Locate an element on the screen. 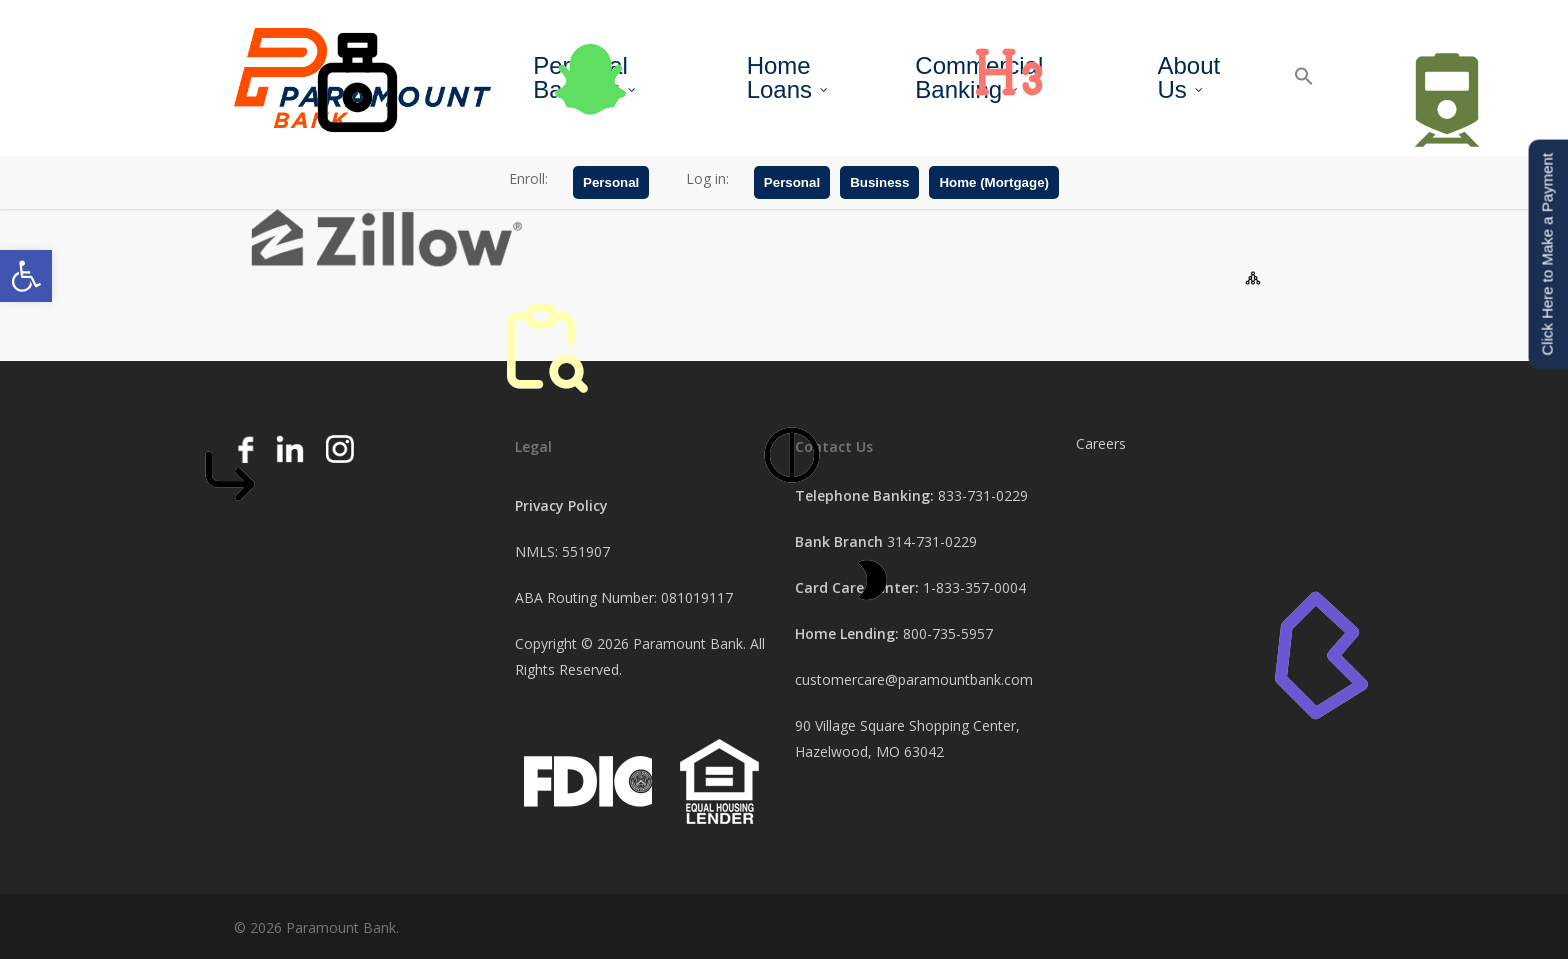 Image resolution: width=1568 pixels, height=959 pixels. reply to a message or comment is located at coordinates (228, 474).